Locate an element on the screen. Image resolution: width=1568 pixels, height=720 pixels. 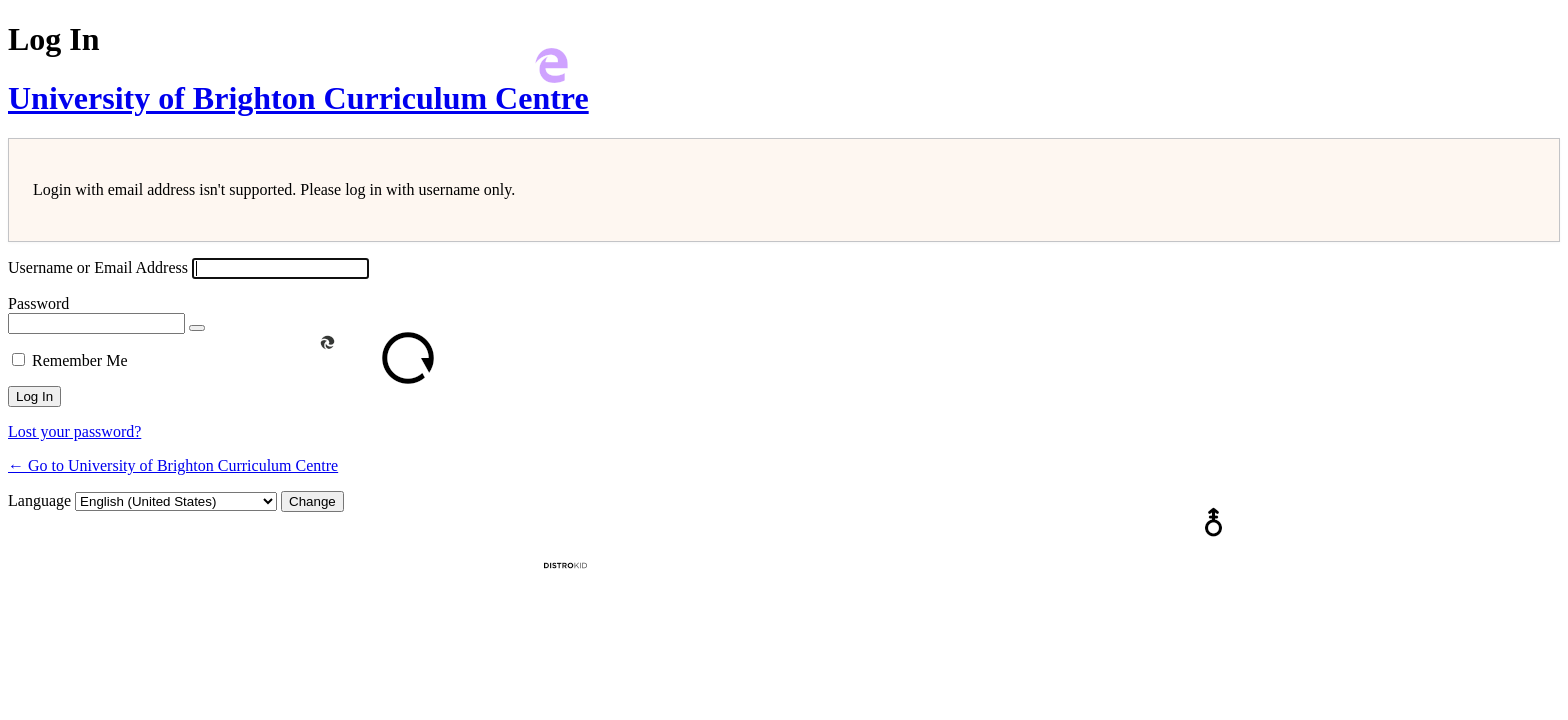
indicates male with upward stroke gender symbol is located at coordinates (1213, 522).